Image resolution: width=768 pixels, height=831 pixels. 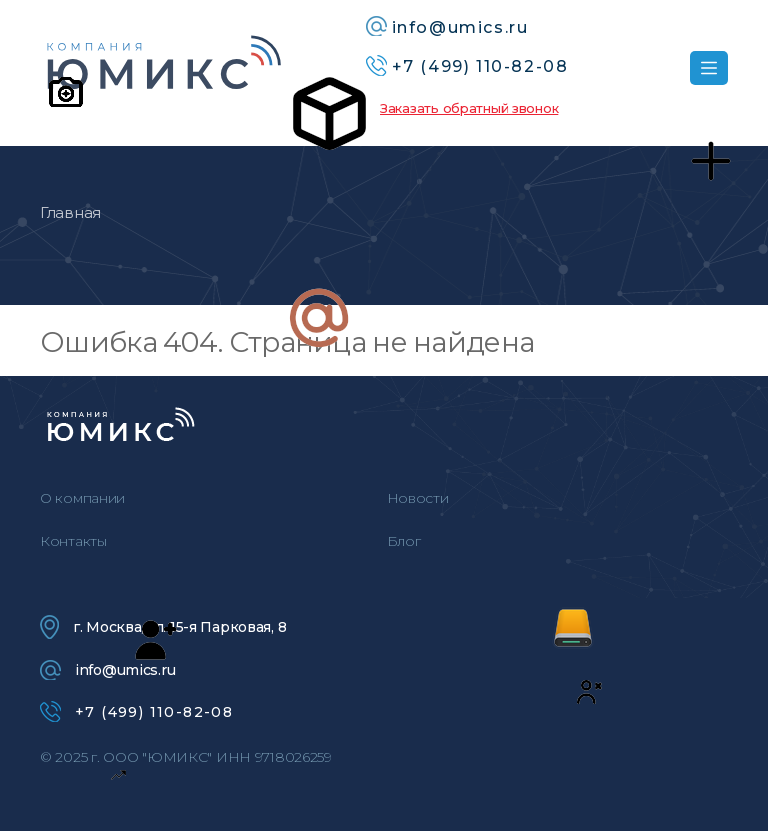 What do you see at coordinates (66, 92) in the screenshot?
I see `enhance or improve photo quality` at bounding box center [66, 92].